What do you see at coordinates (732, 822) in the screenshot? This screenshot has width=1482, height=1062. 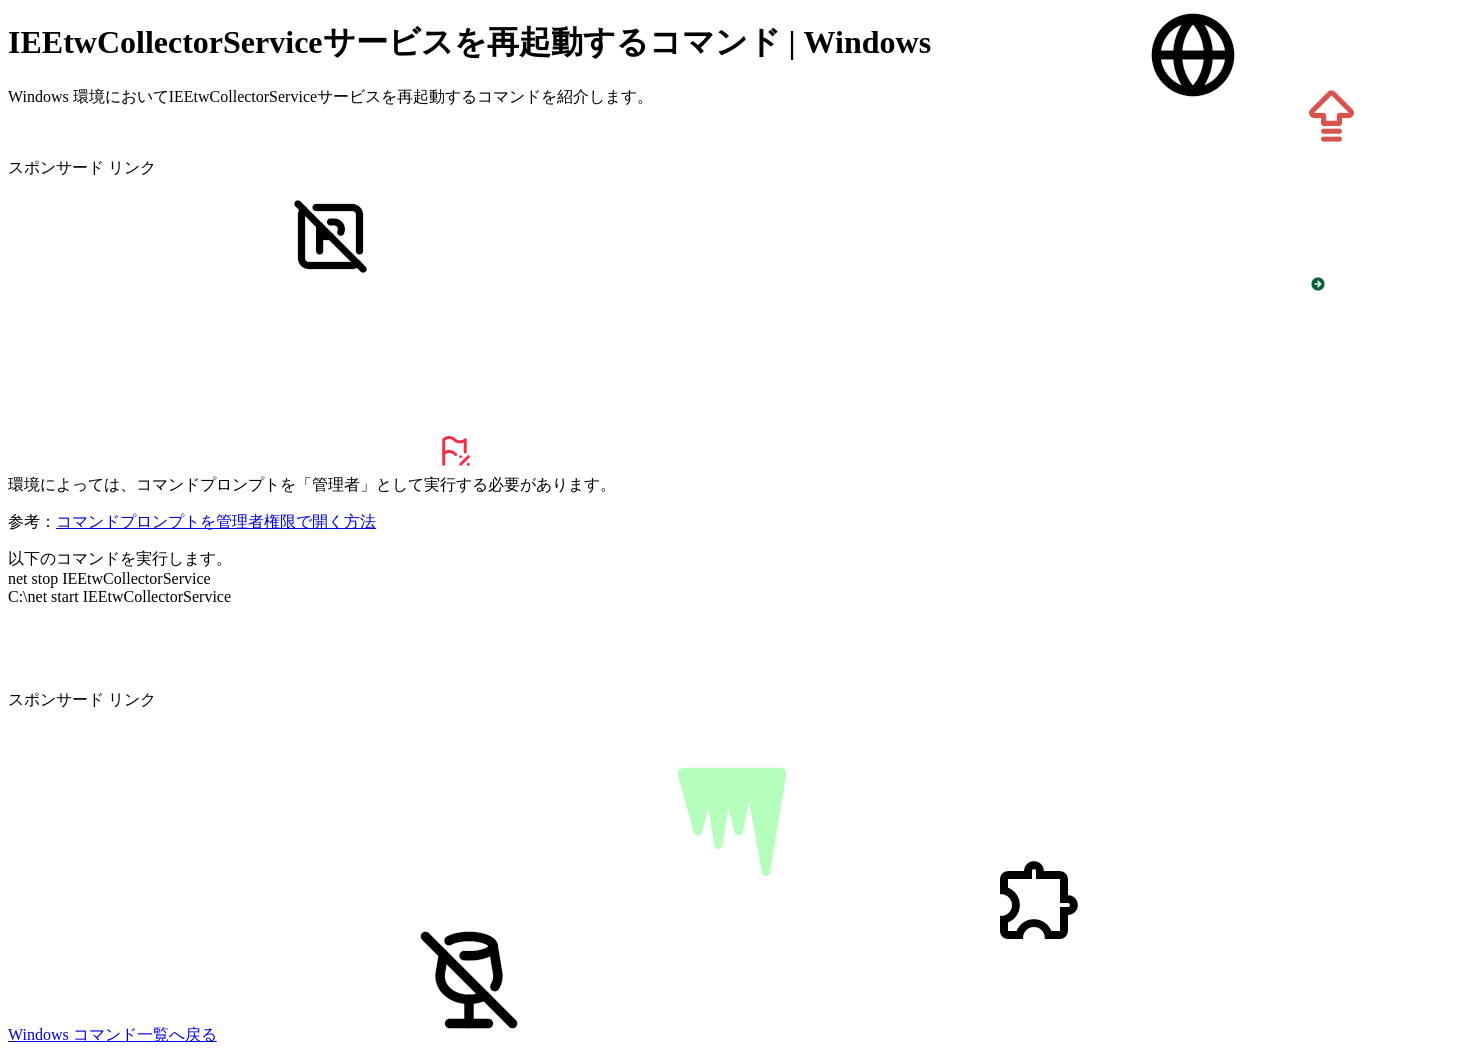 I see `indicates freezing or cold weather conditions` at bounding box center [732, 822].